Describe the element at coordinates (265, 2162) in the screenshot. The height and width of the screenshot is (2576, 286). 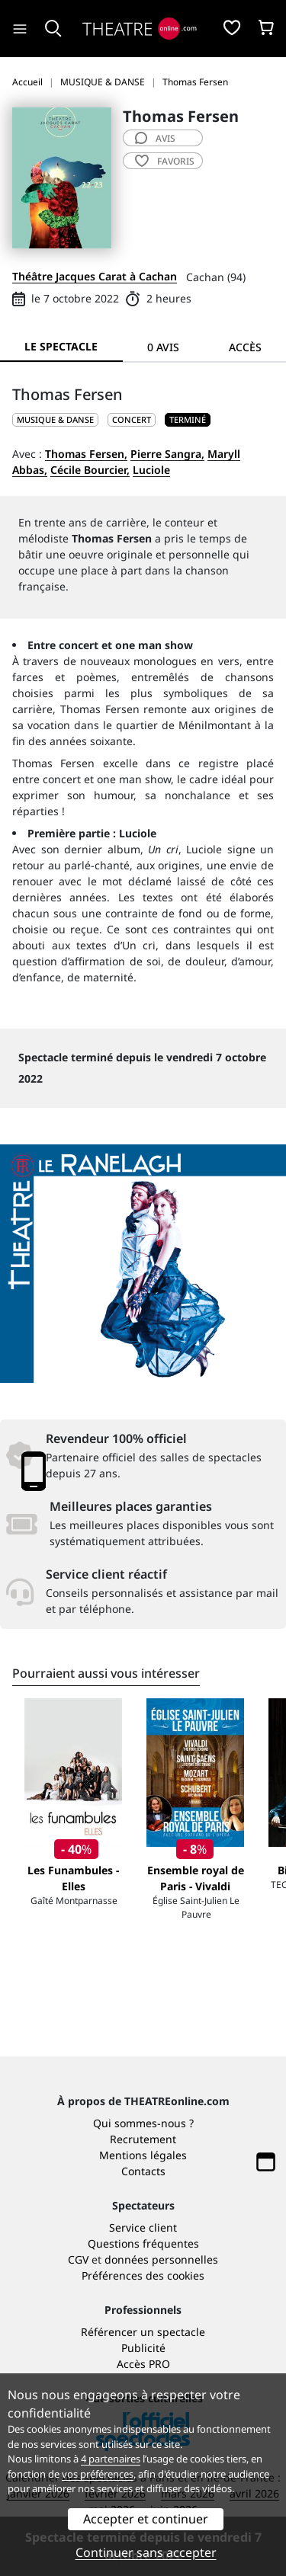
I see `toggle the navigation bar visibility` at that location.